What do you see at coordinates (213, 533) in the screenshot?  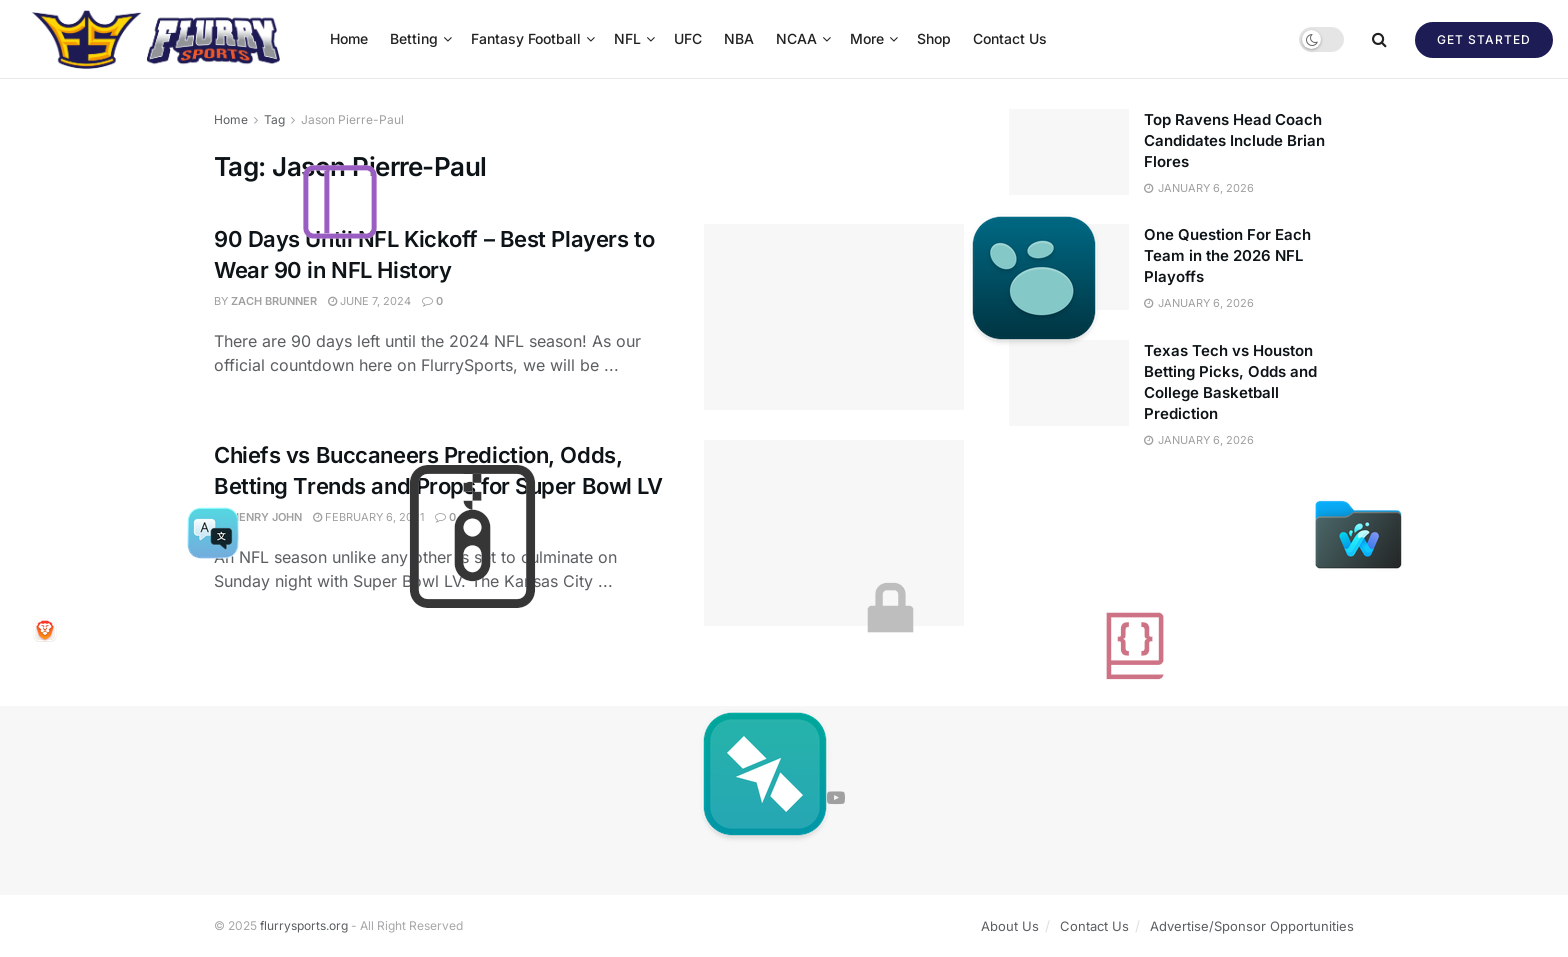 I see `open the translation app` at bounding box center [213, 533].